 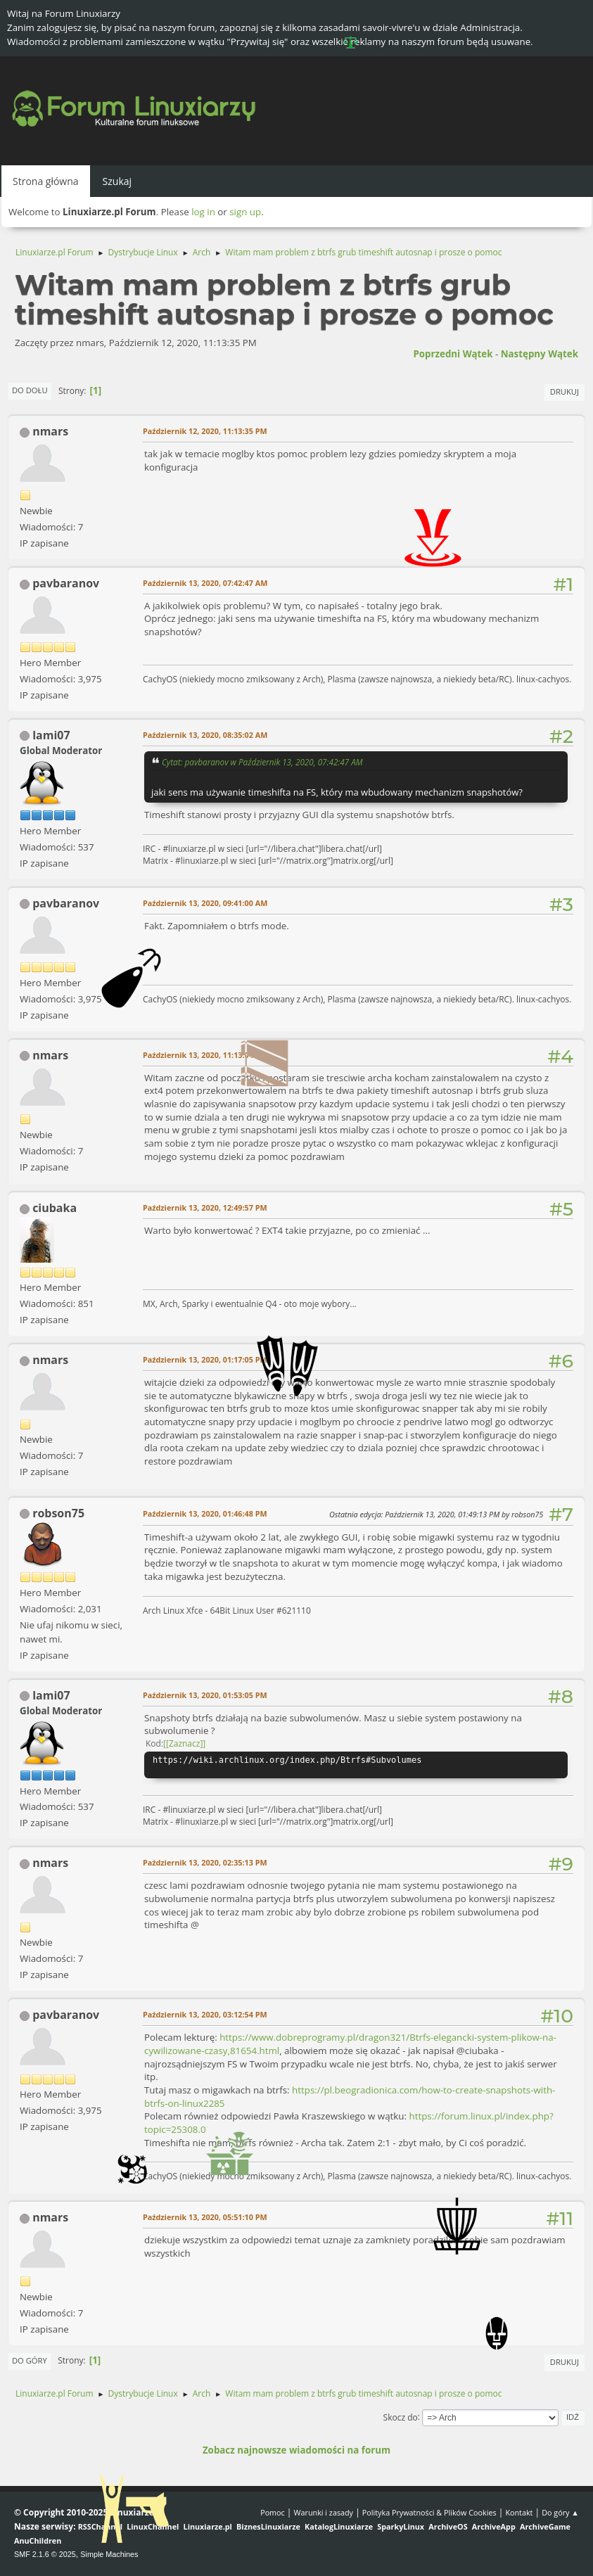 What do you see at coordinates (497, 2333) in the screenshot?
I see `equip armor or mask item` at bounding box center [497, 2333].